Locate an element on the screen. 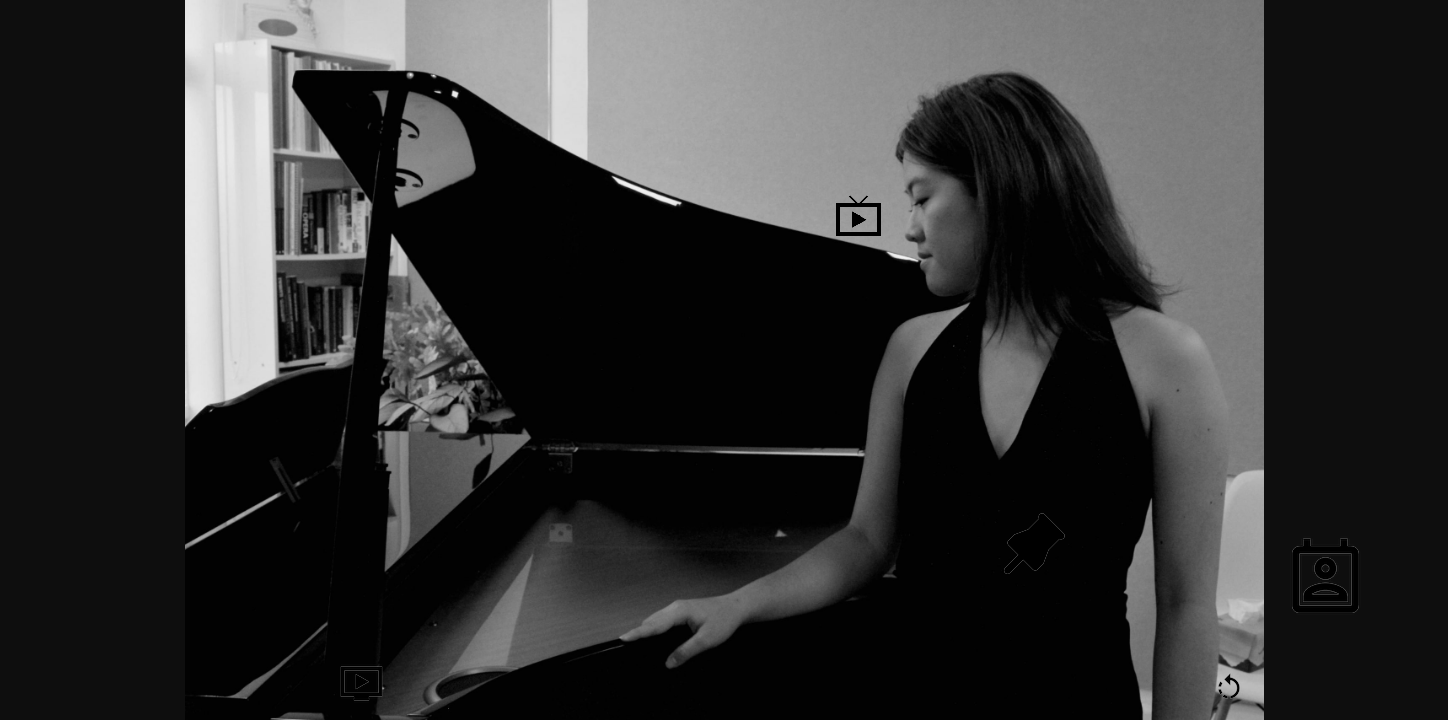  rotate image counterclockwise is located at coordinates (1229, 688).